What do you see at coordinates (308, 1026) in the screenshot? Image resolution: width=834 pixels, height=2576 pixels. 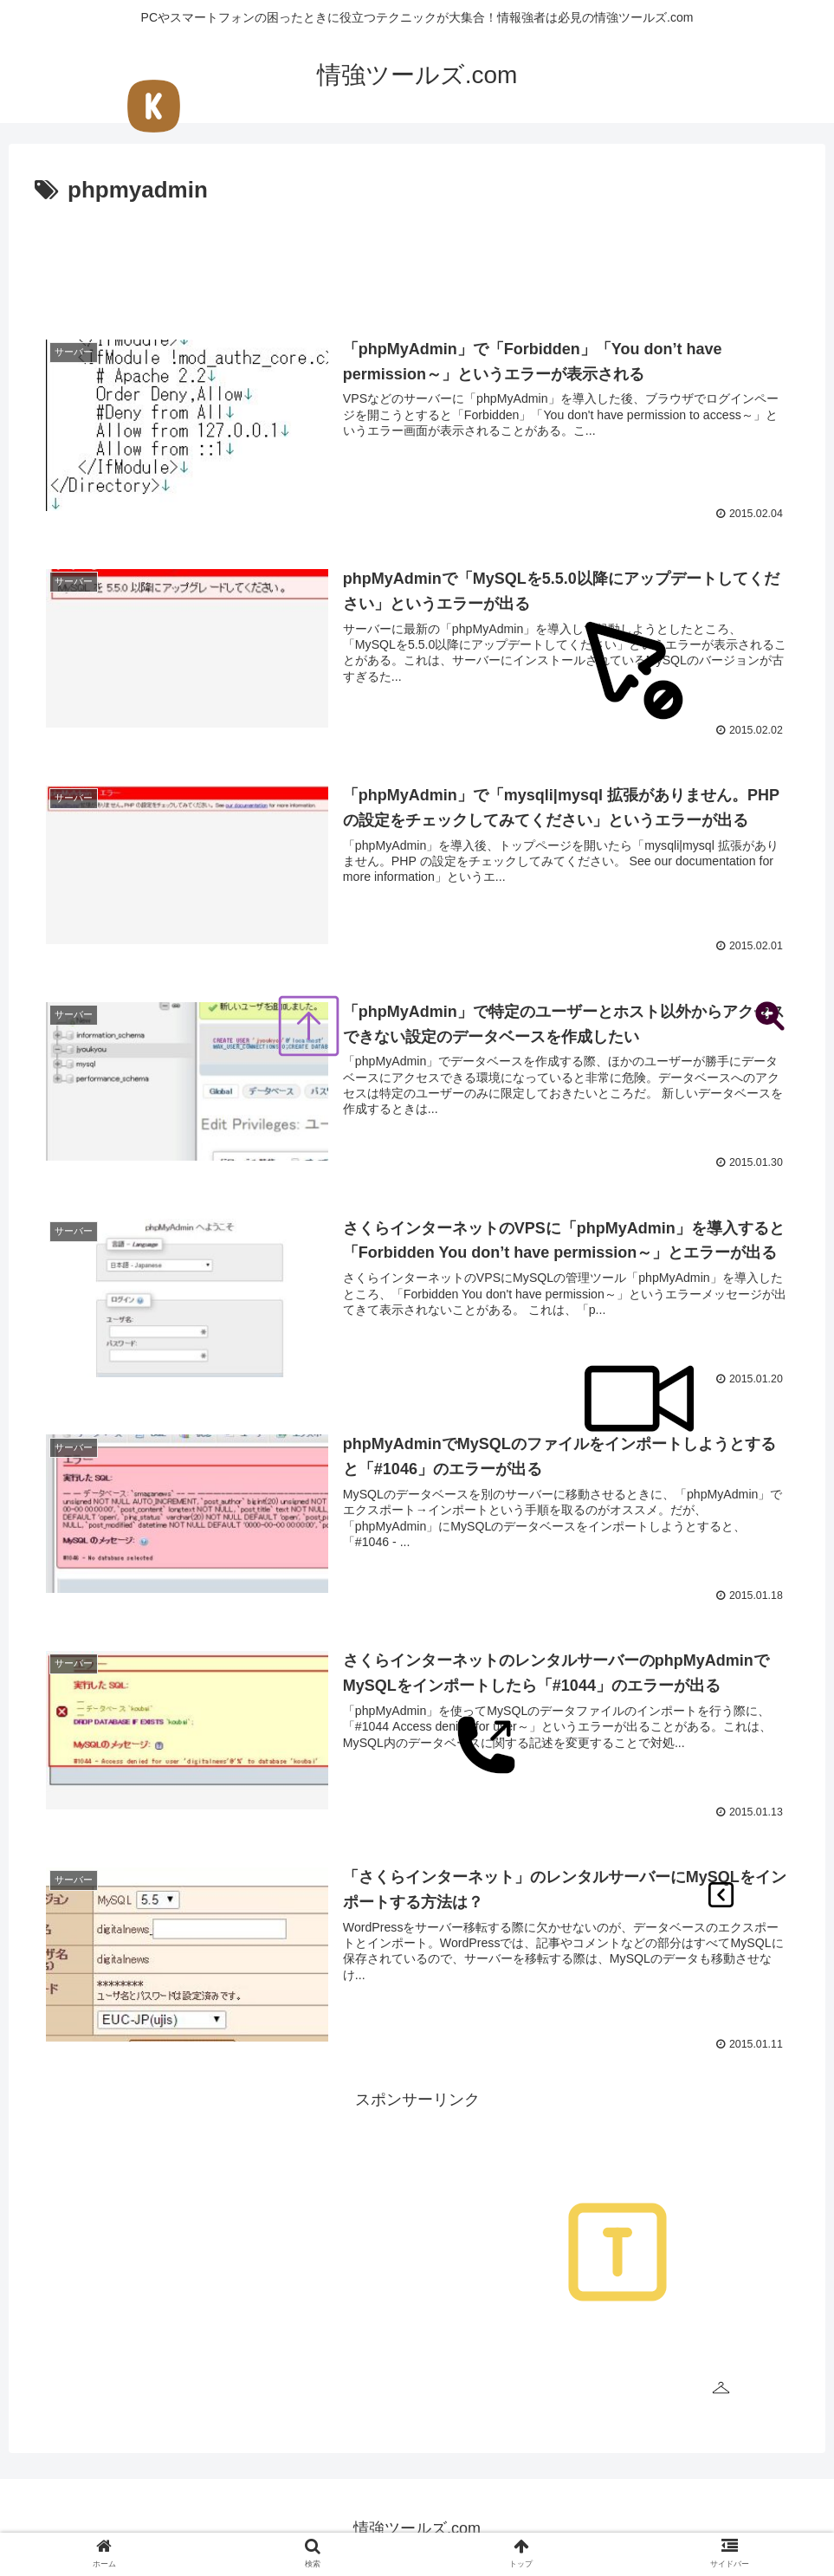 I see `upload a file or document` at bounding box center [308, 1026].